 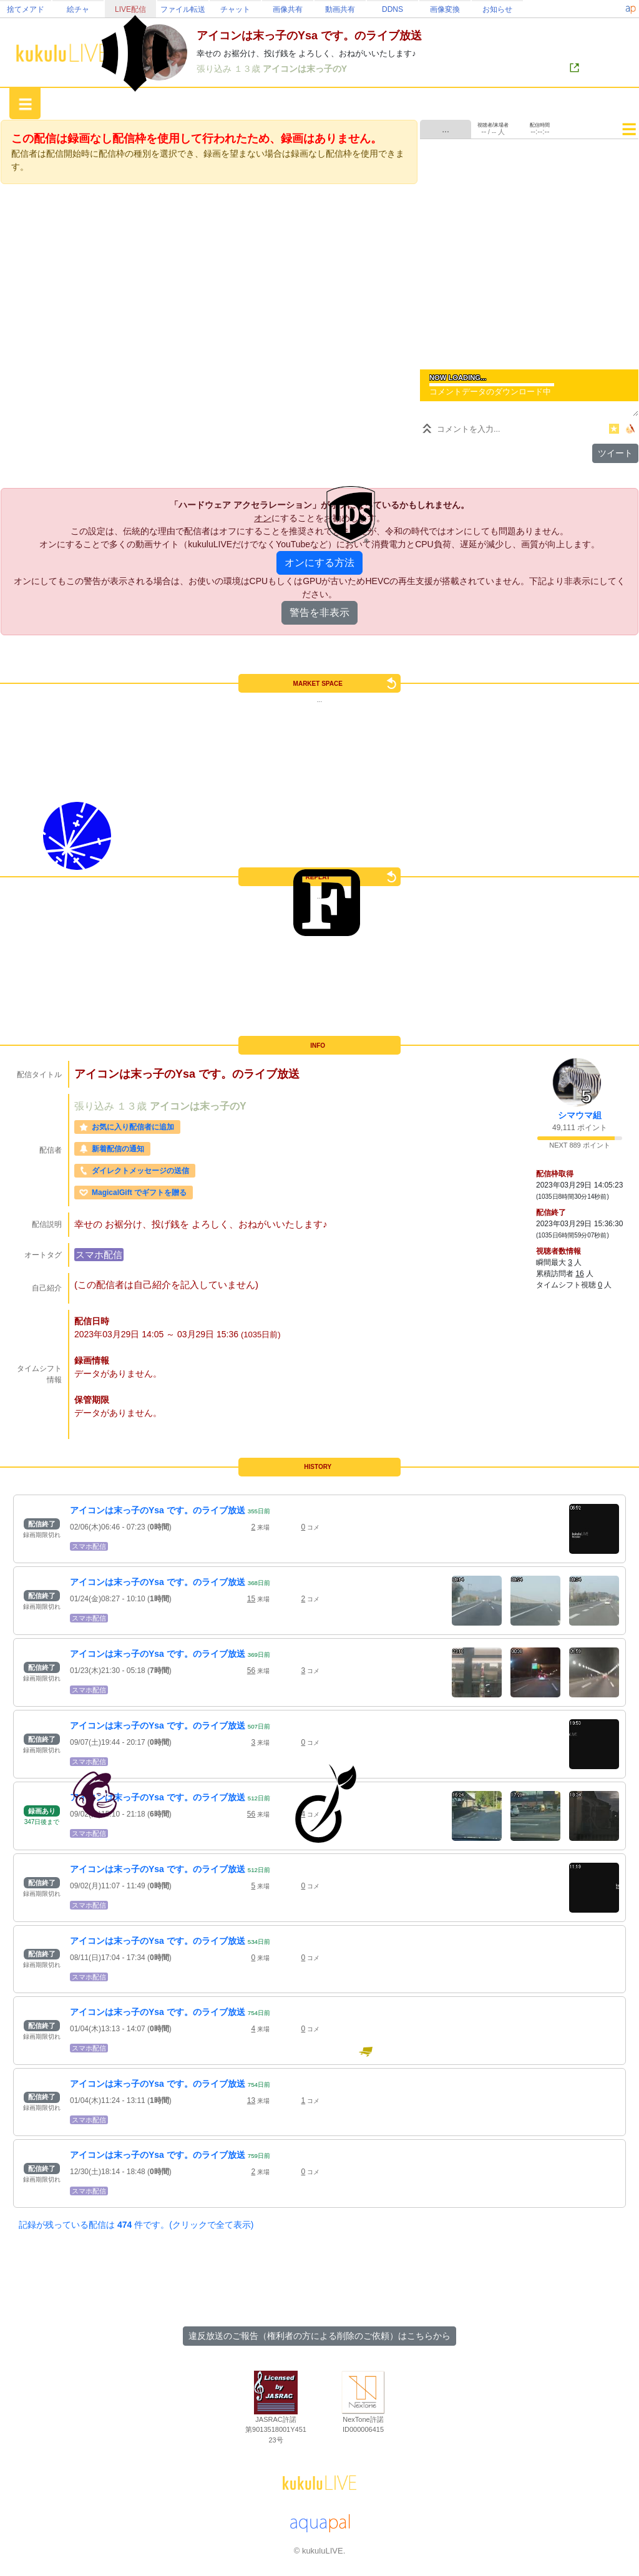 What do you see at coordinates (574, 67) in the screenshot?
I see `open link in a new window or tab` at bounding box center [574, 67].